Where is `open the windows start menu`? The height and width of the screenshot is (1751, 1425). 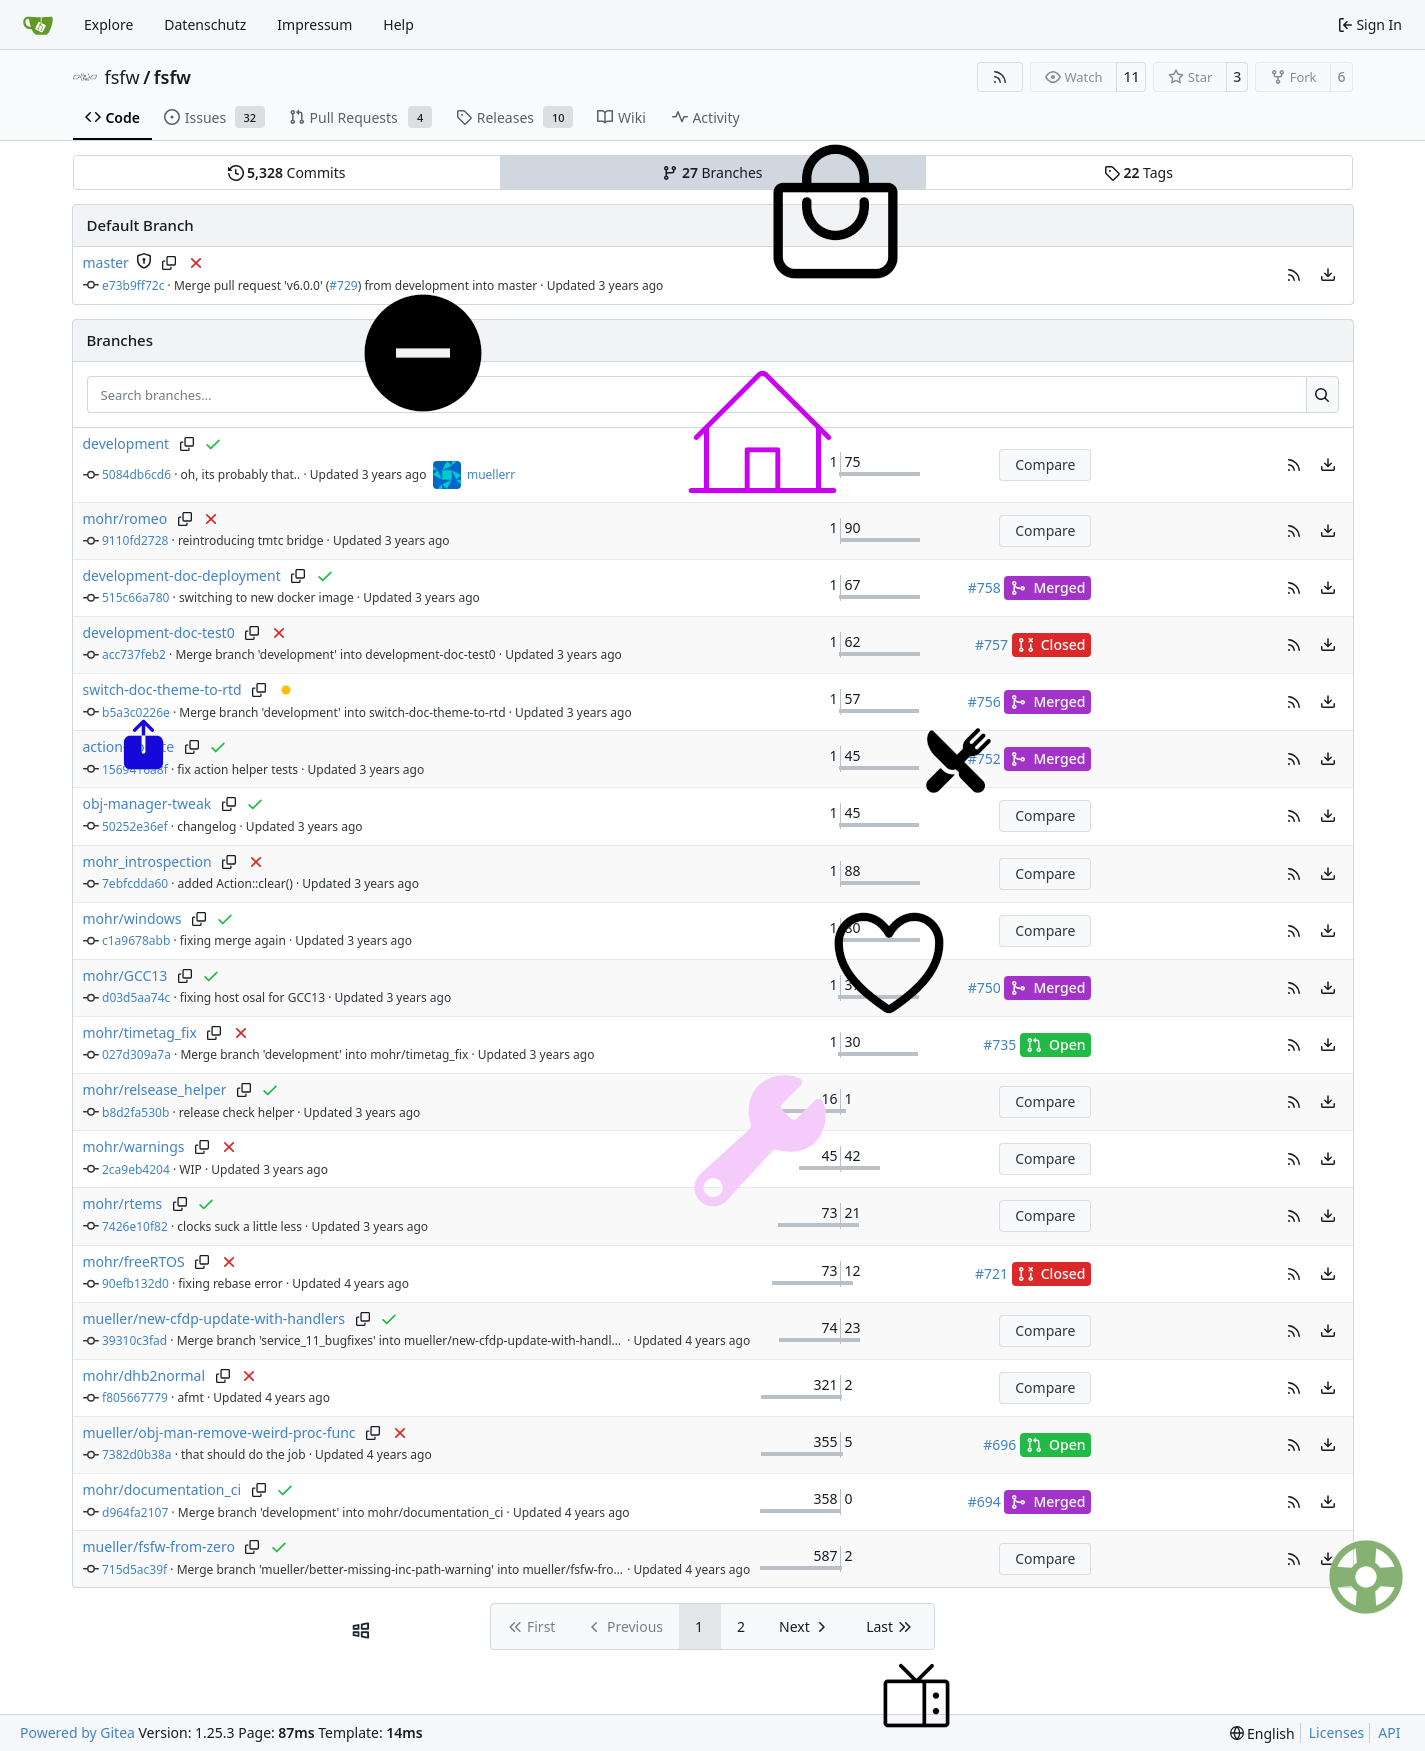 open the windows start menu is located at coordinates (361, 1630).